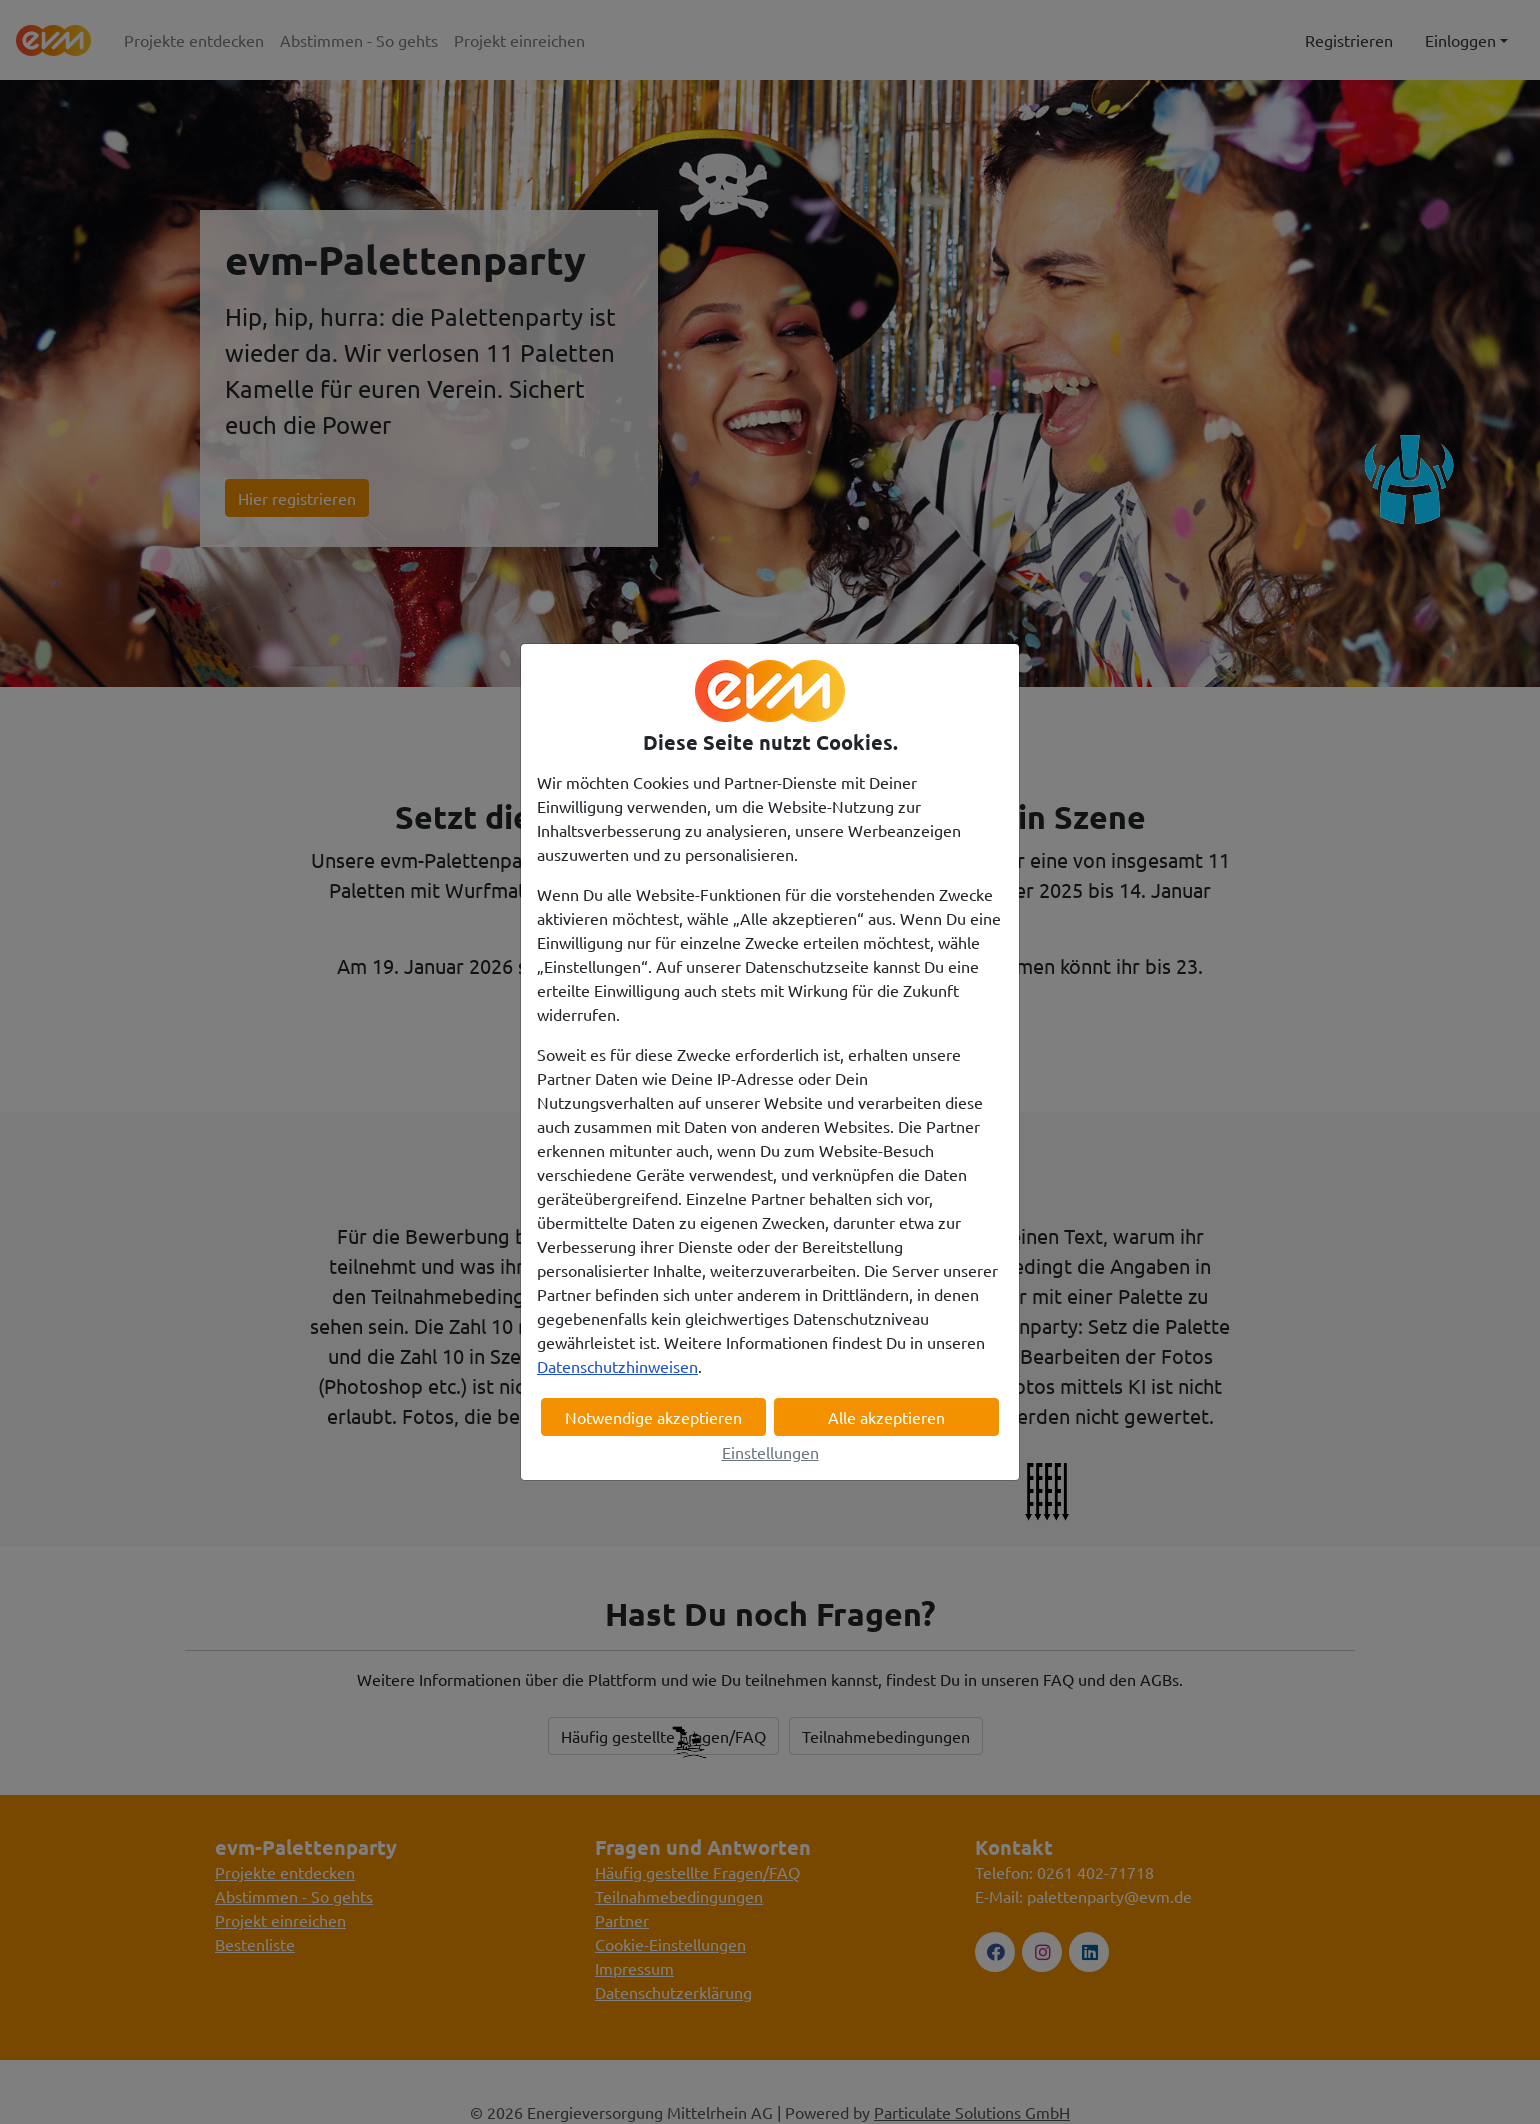 The width and height of the screenshot is (1540, 2124). Describe the element at coordinates (1046, 1491) in the screenshot. I see `access castle or fortress defenses` at that location.